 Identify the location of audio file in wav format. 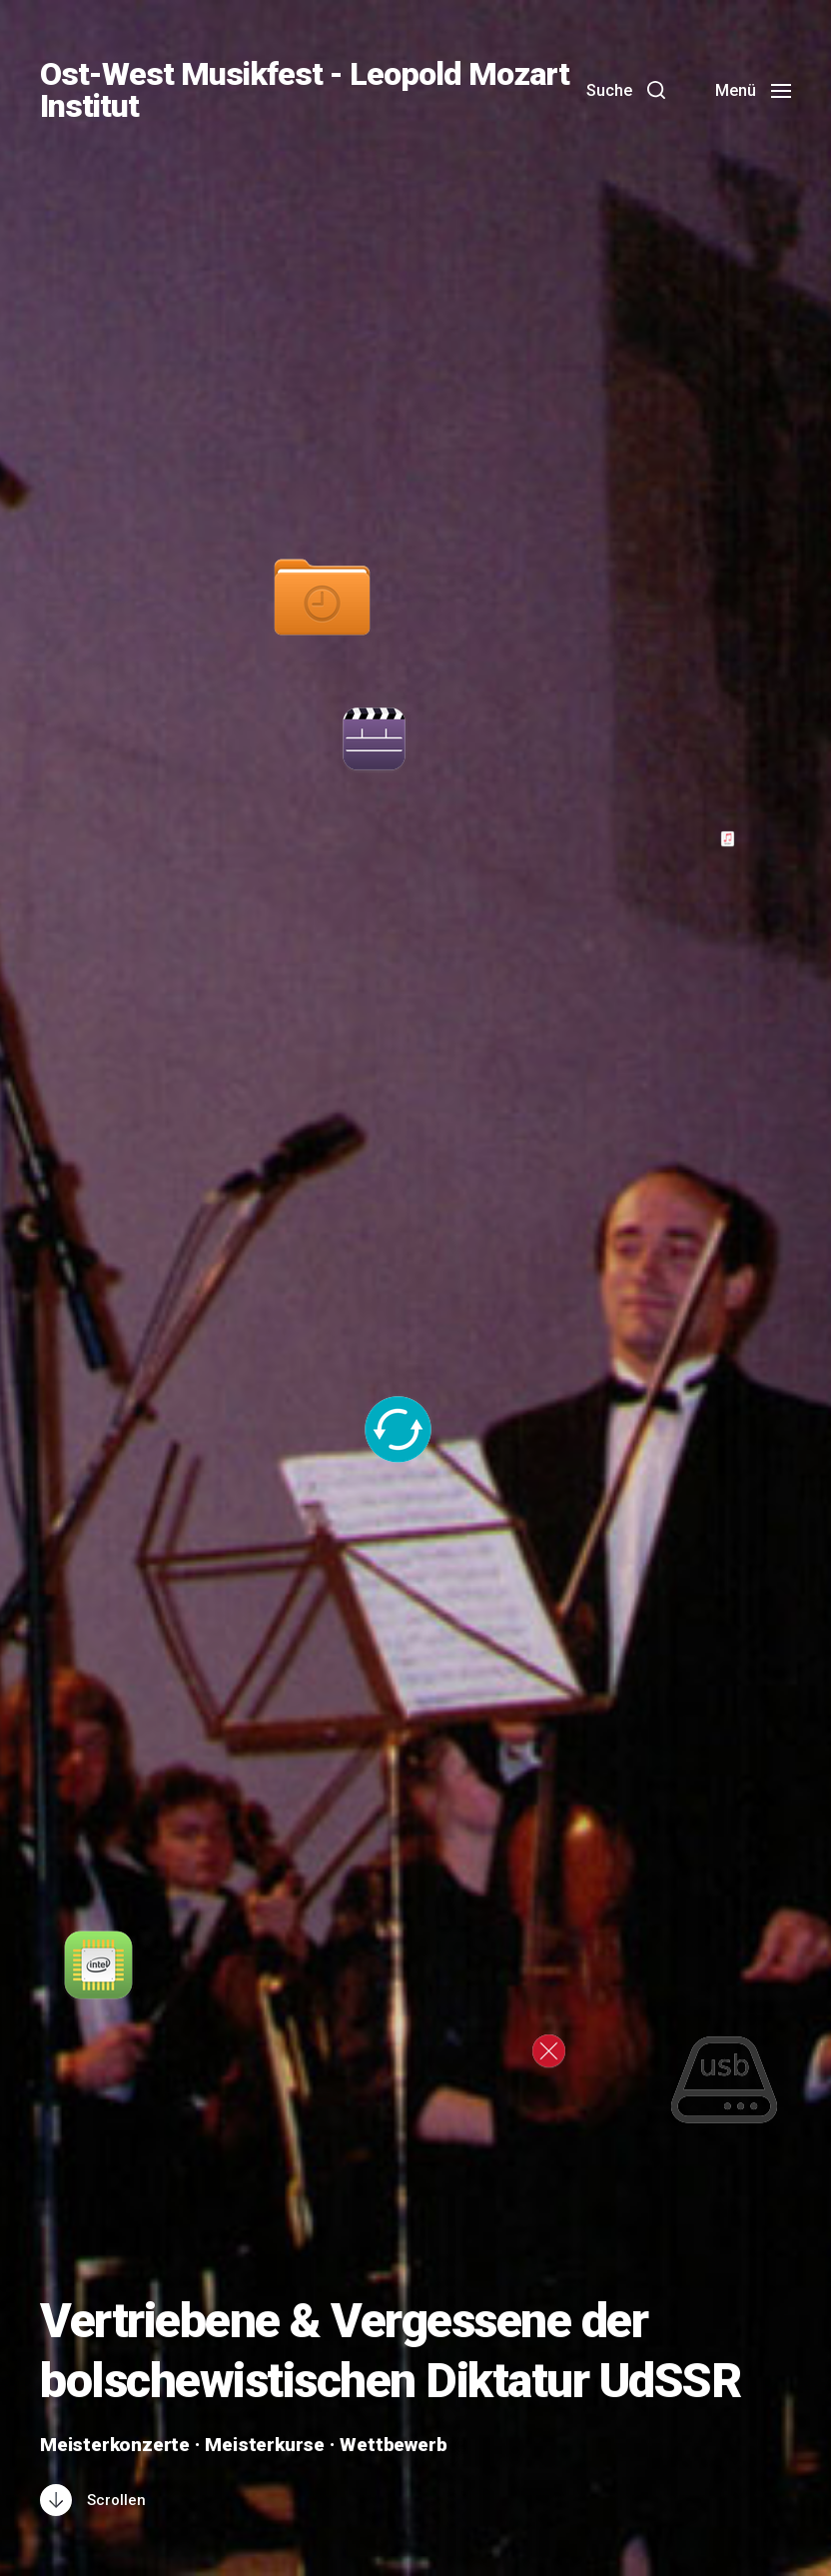
(727, 838).